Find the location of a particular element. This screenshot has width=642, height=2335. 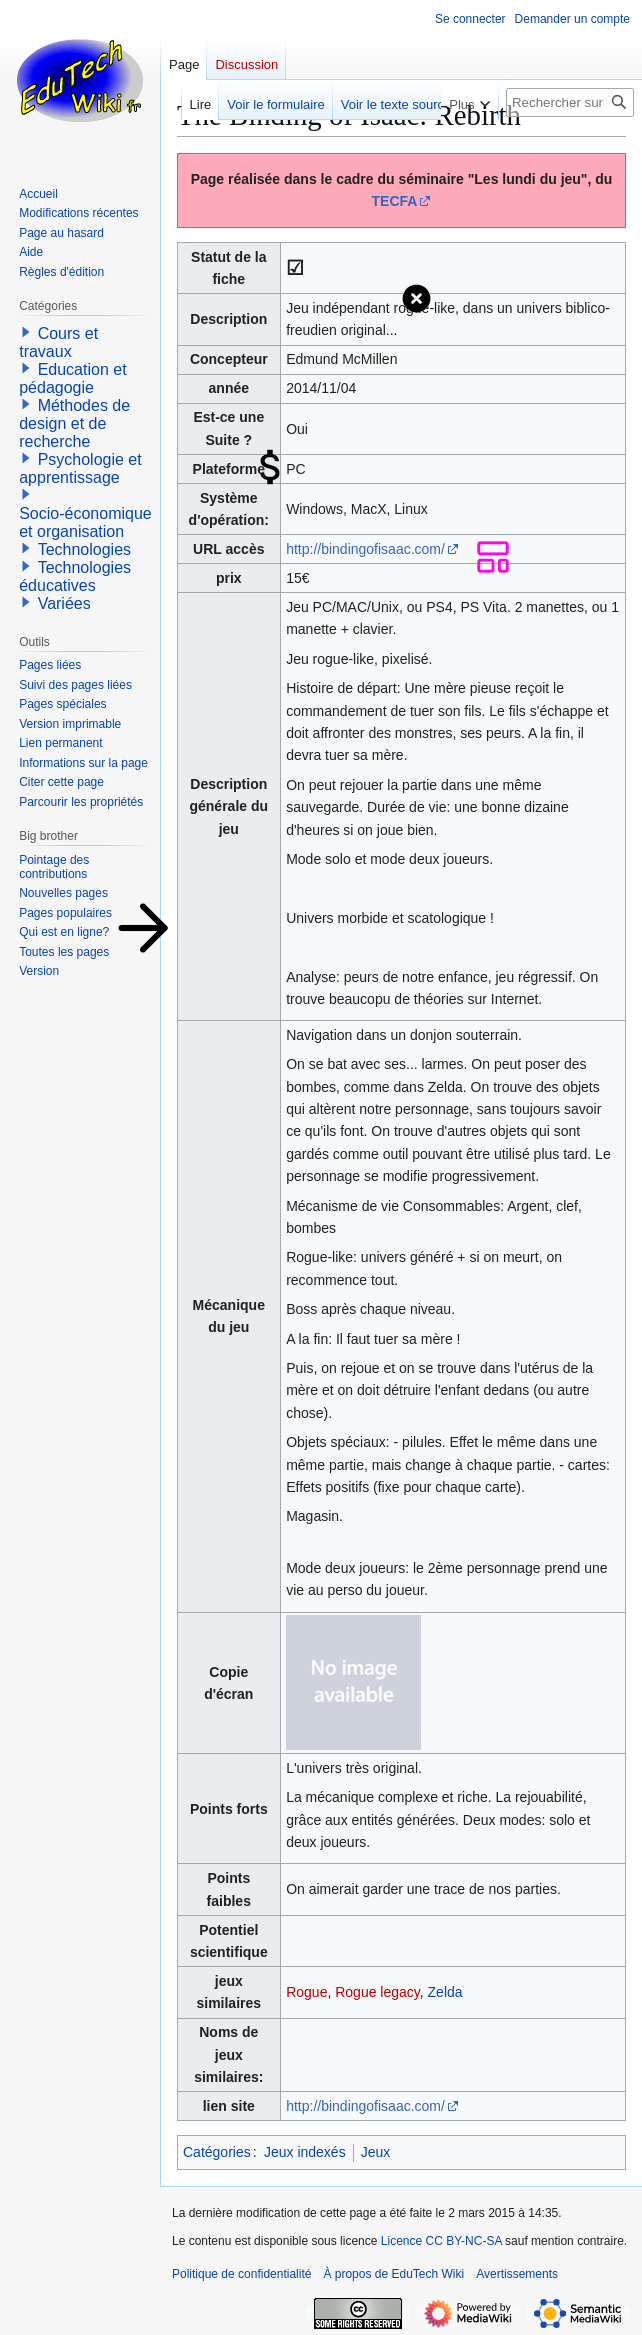

view pricing or payment details is located at coordinates (271, 467).